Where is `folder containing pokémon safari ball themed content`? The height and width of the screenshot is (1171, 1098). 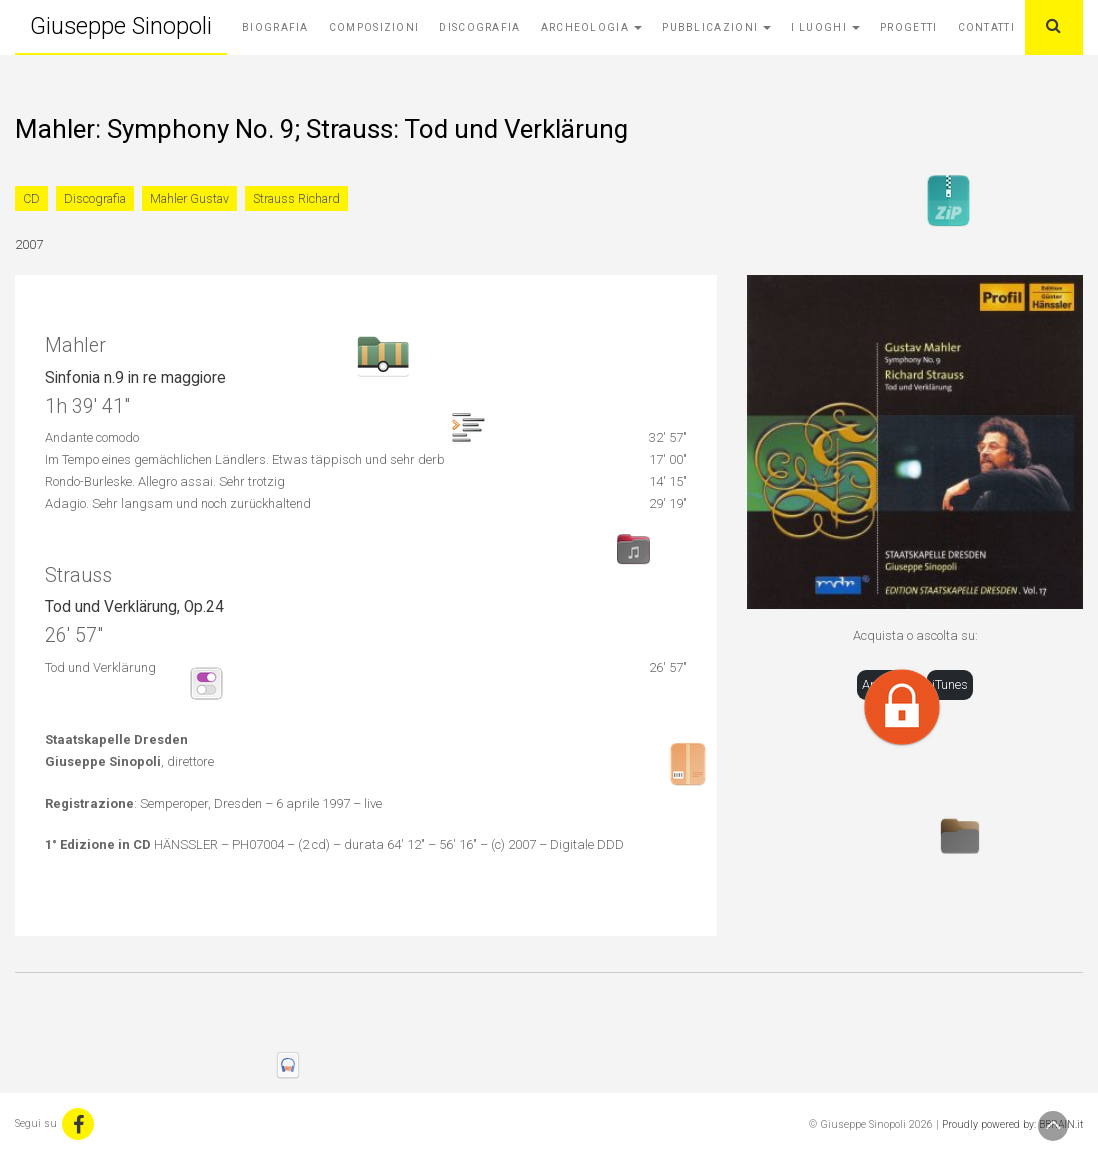
folder containing pokémon safari ball themed content is located at coordinates (383, 358).